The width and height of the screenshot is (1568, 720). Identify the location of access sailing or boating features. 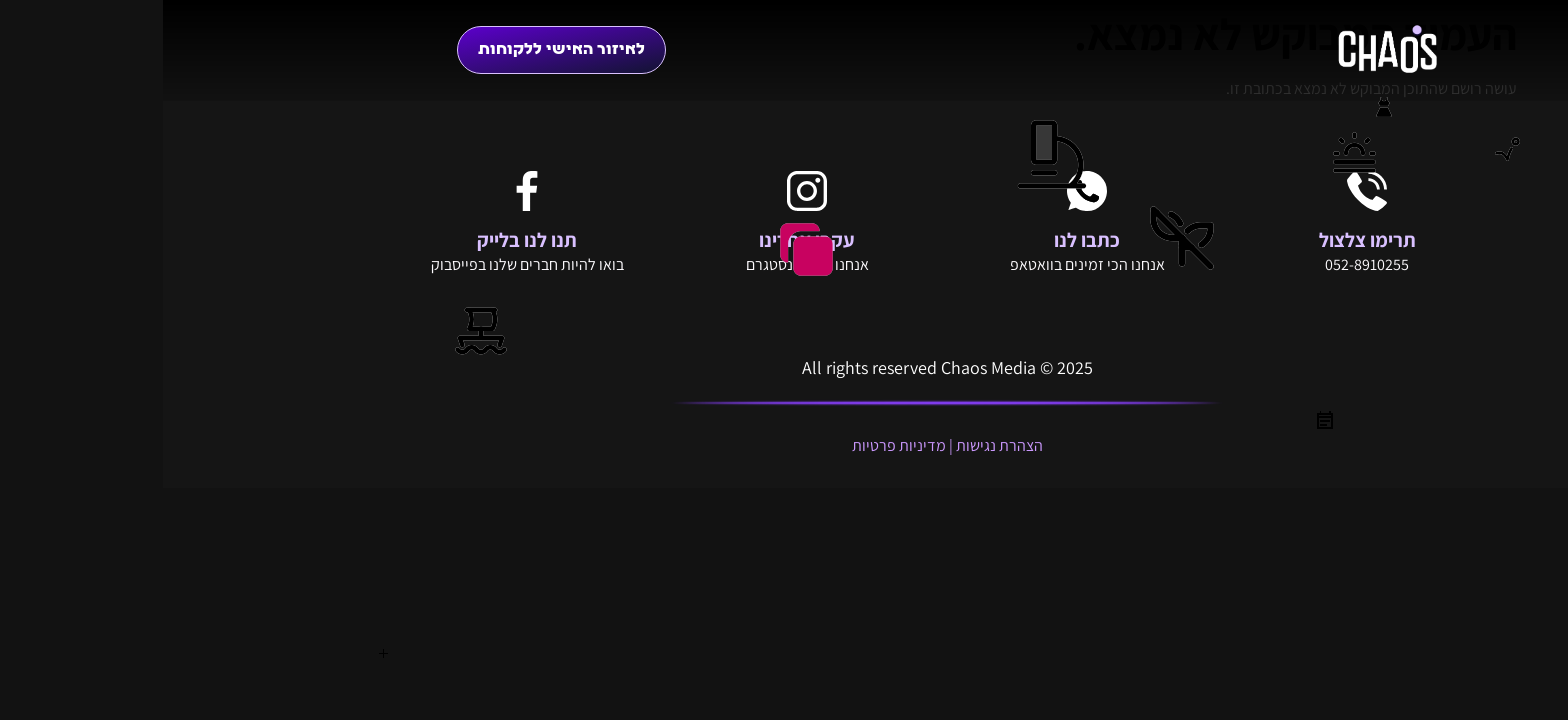
(481, 331).